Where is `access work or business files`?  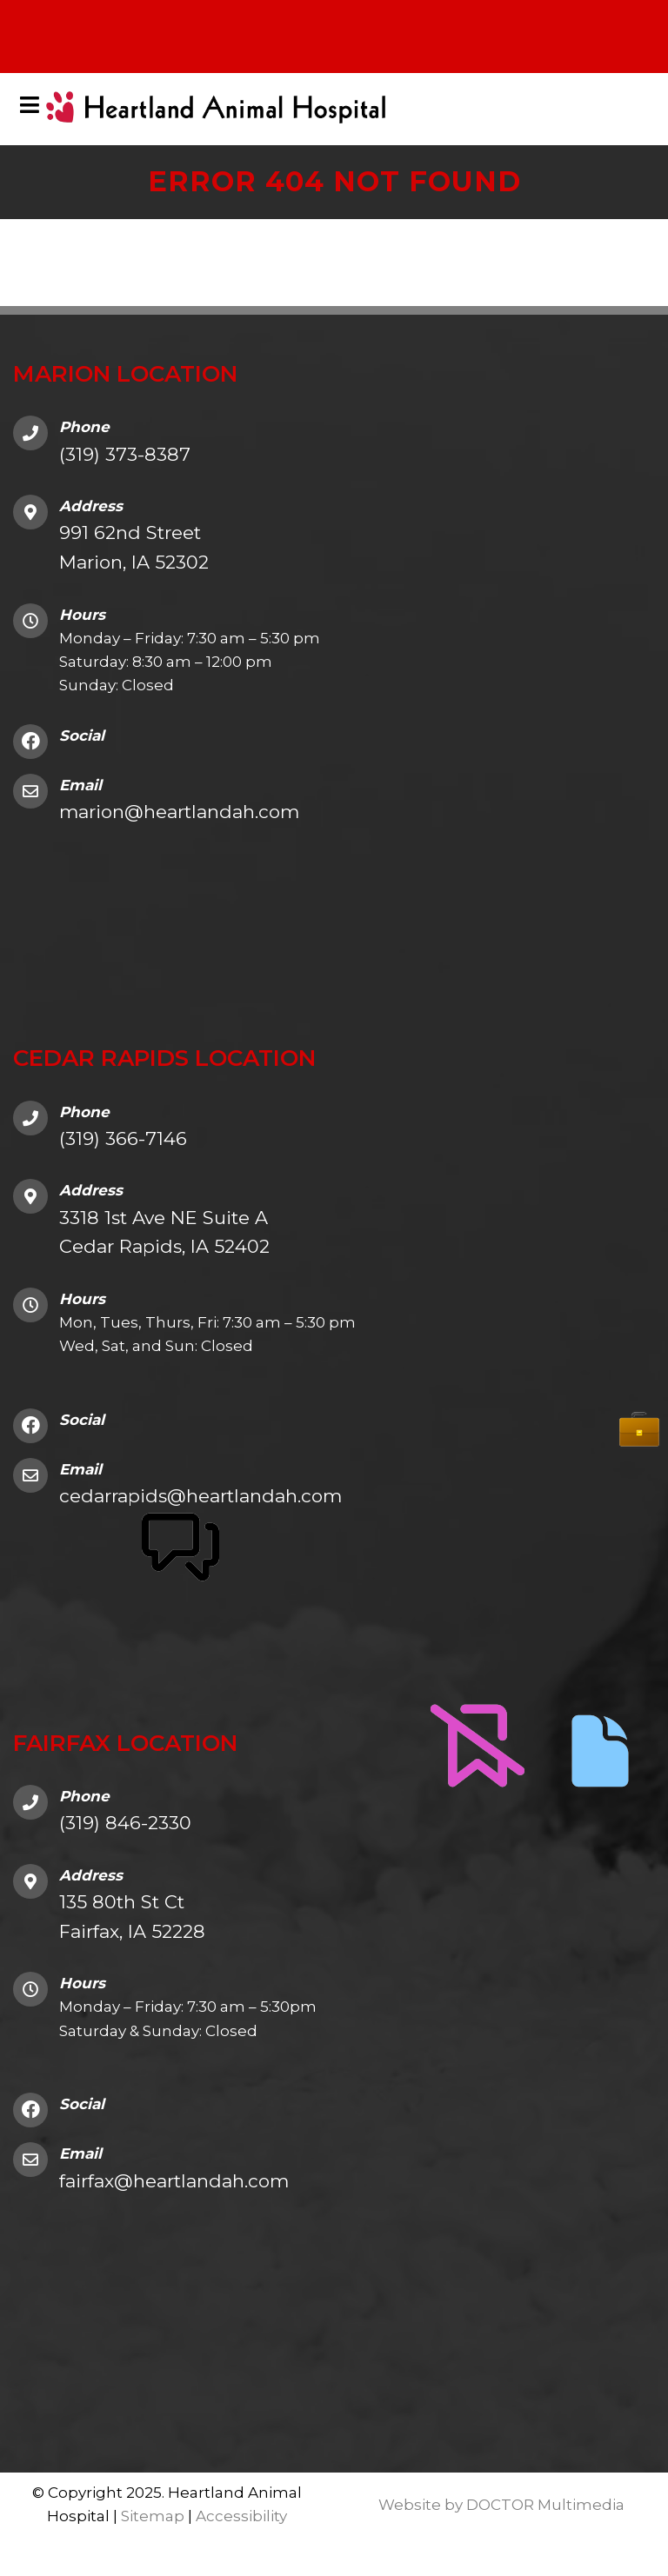 access work or business files is located at coordinates (639, 1429).